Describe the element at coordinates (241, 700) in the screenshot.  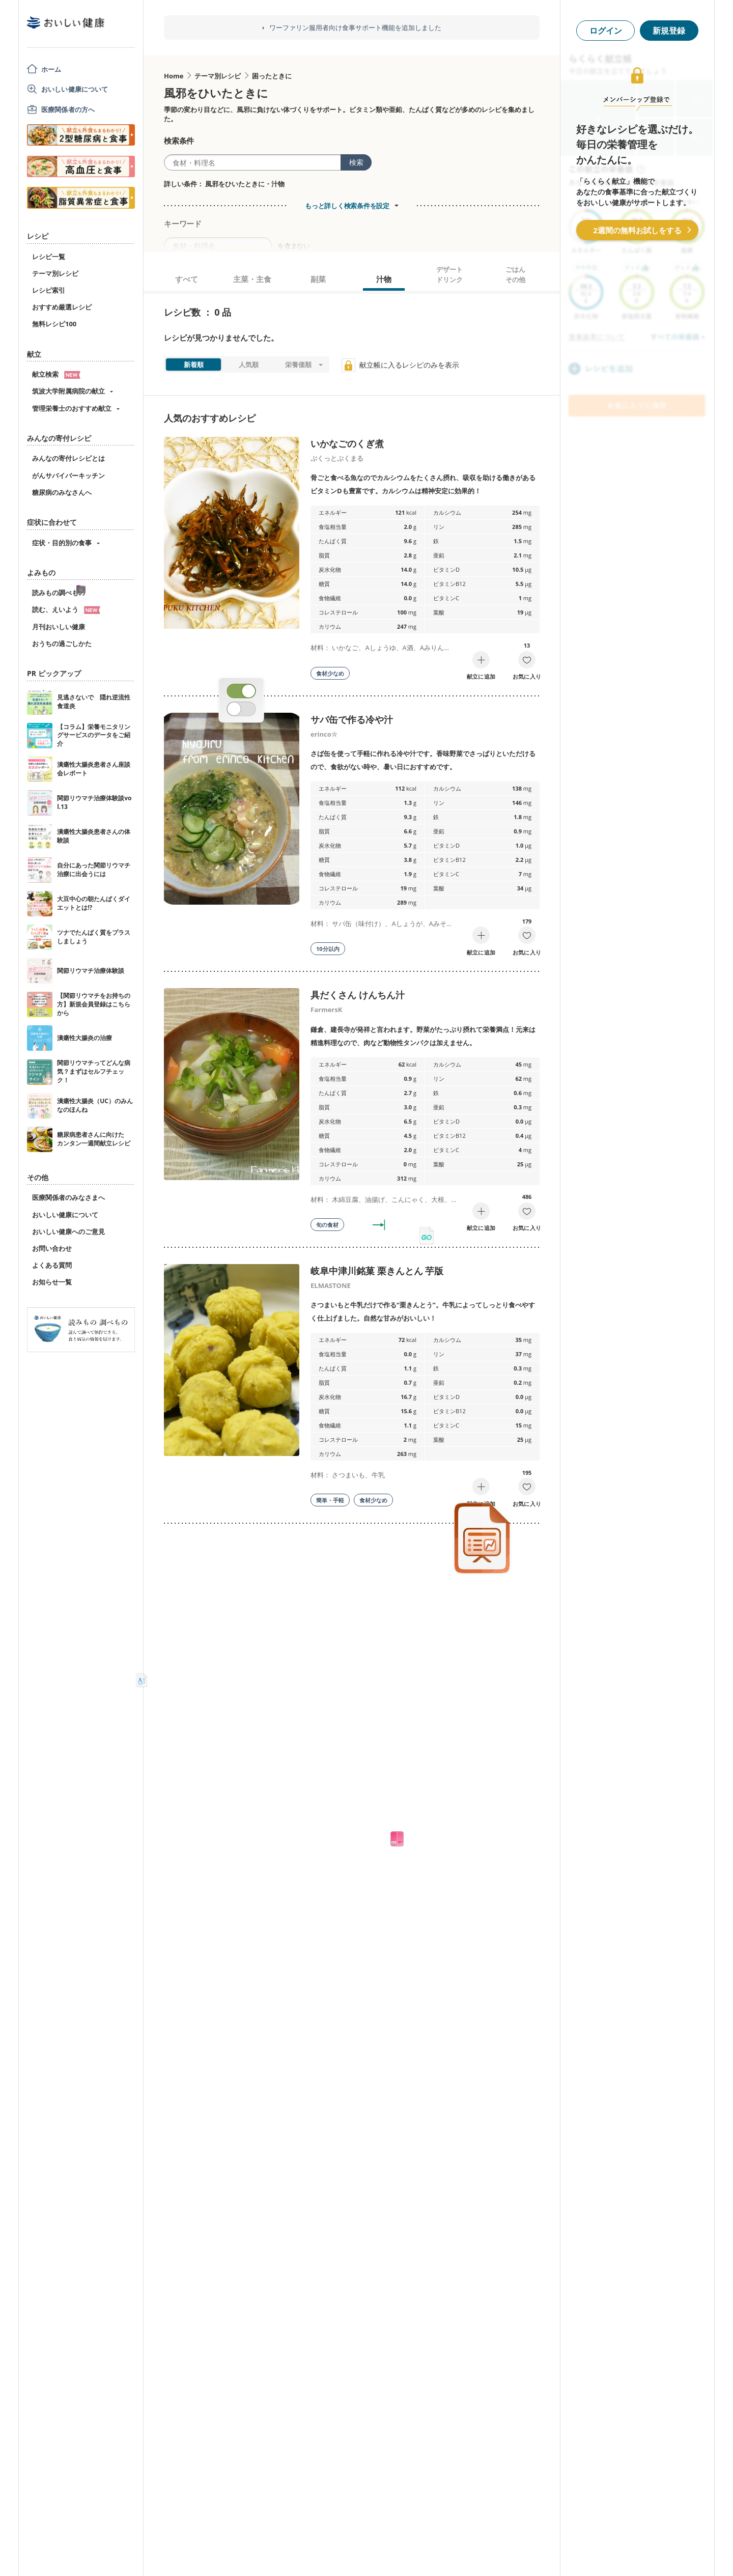
I see `open unity tweak tool settings` at that location.